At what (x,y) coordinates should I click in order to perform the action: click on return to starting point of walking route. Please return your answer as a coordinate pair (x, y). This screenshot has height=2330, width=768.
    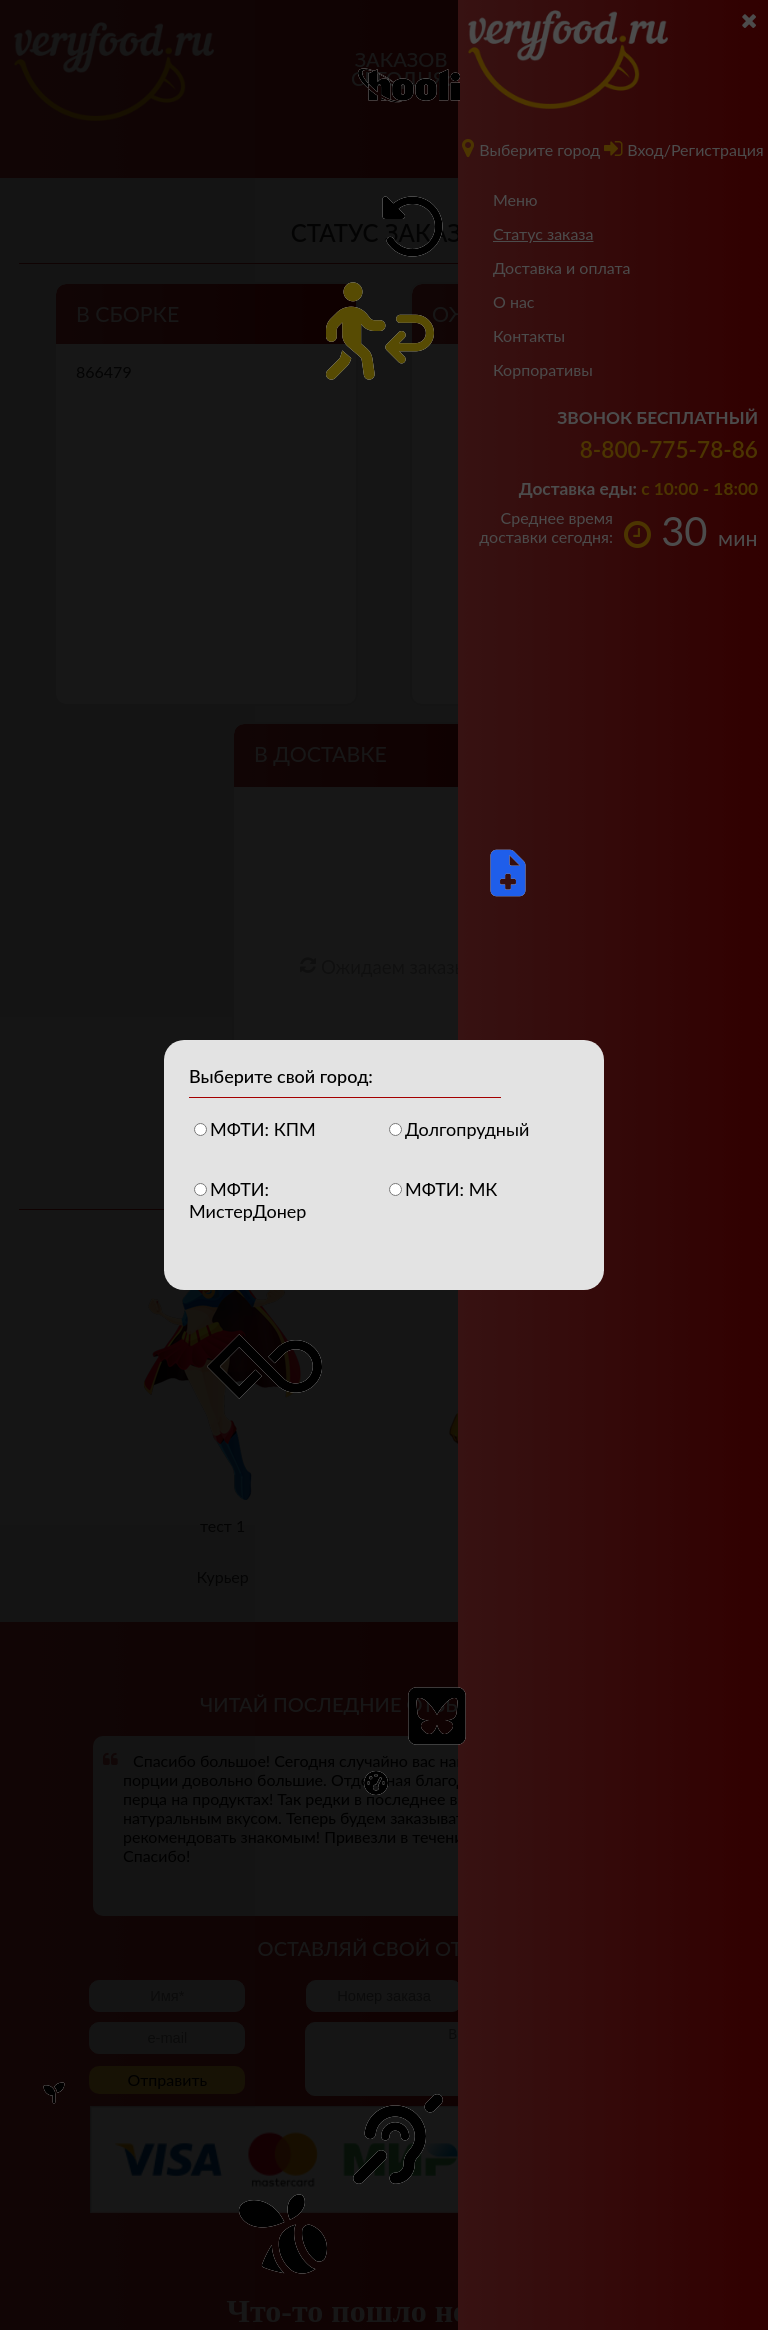
    Looking at the image, I should click on (380, 331).